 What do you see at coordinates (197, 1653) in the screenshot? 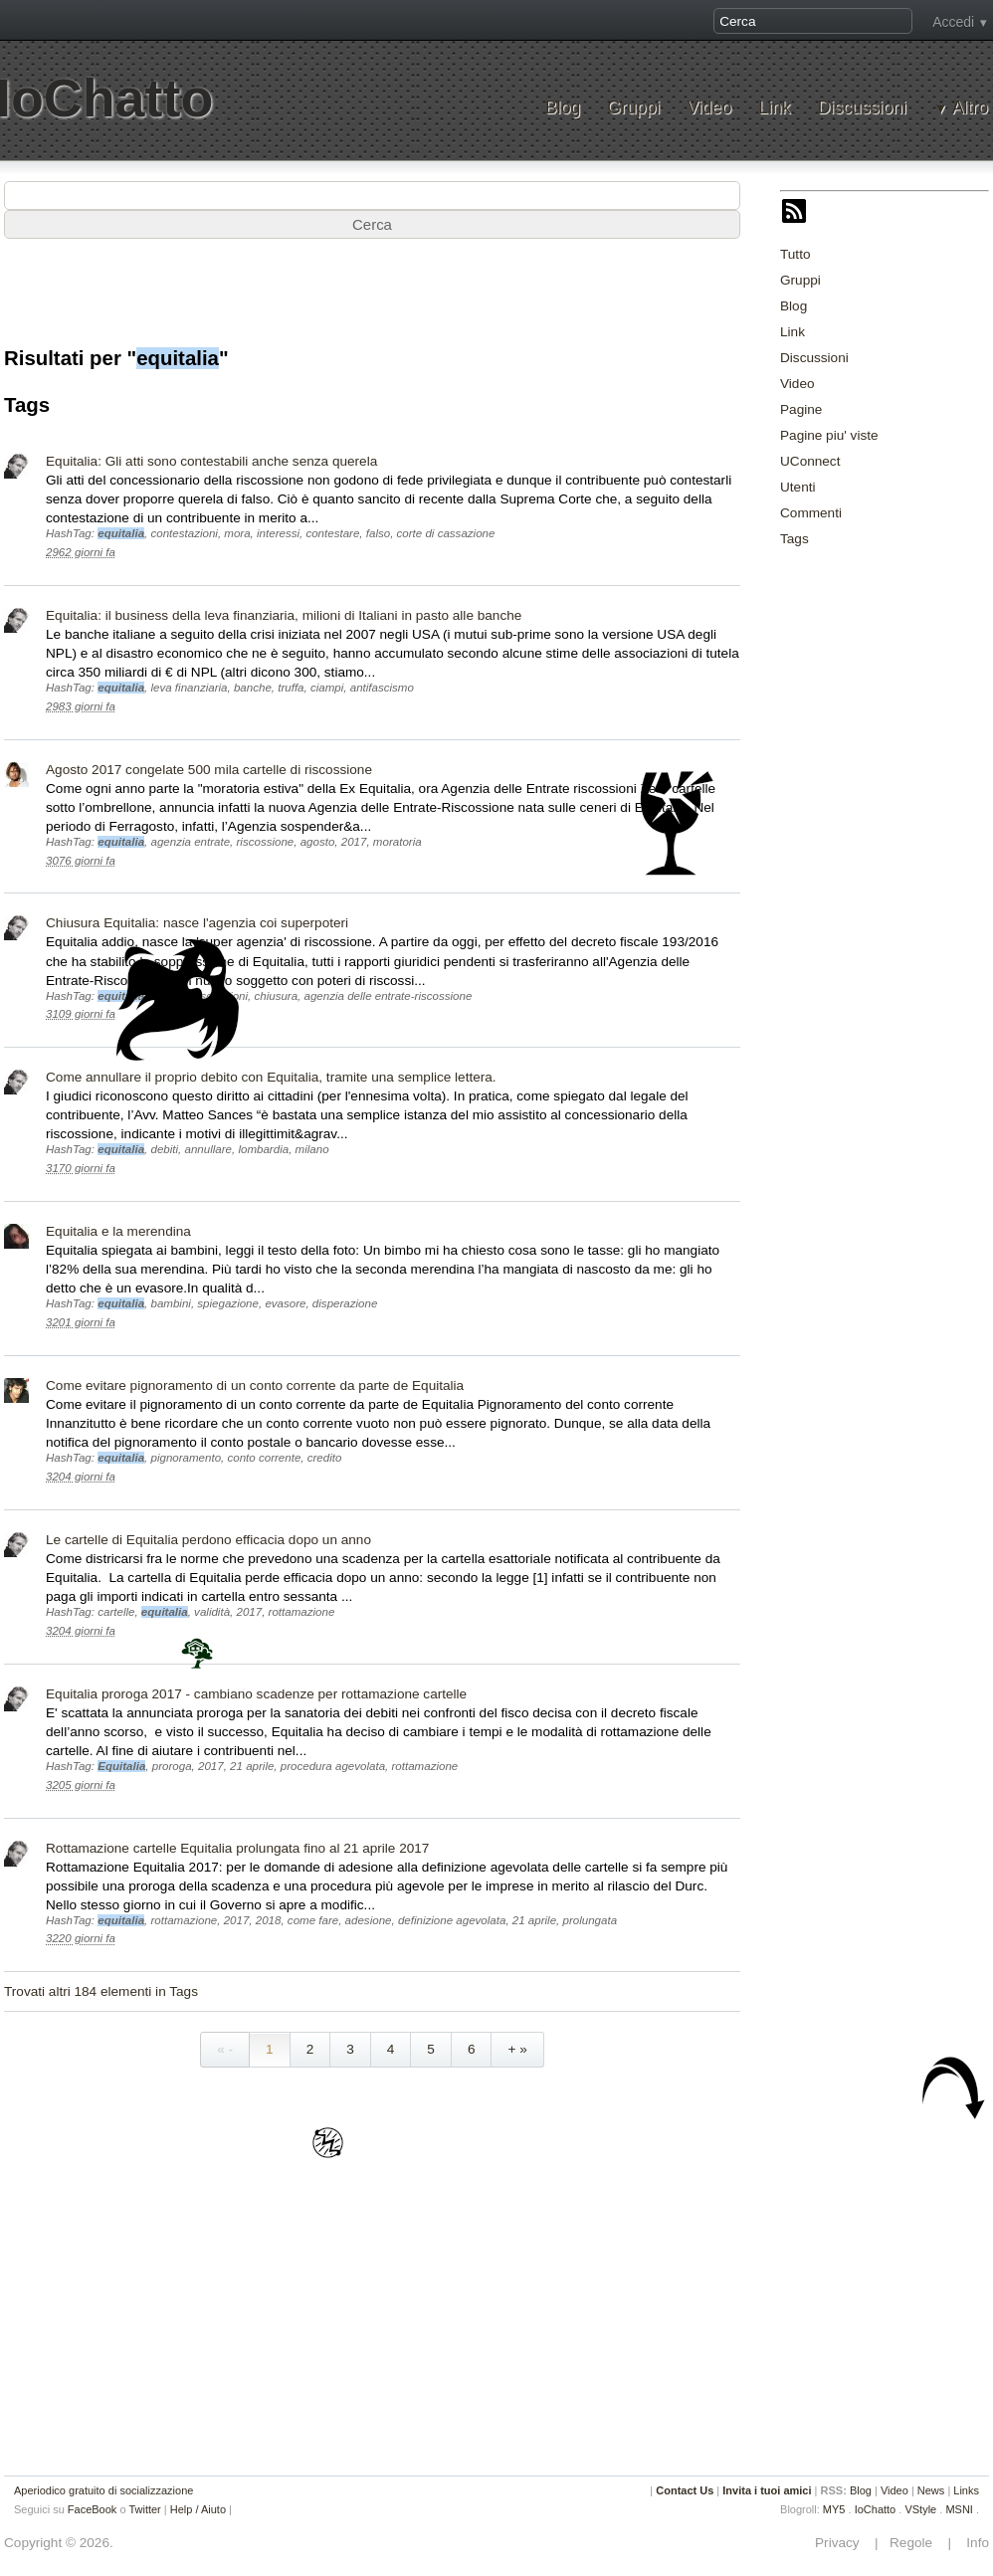
I see `access treehouse or hideout feature` at bounding box center [197, 1653].